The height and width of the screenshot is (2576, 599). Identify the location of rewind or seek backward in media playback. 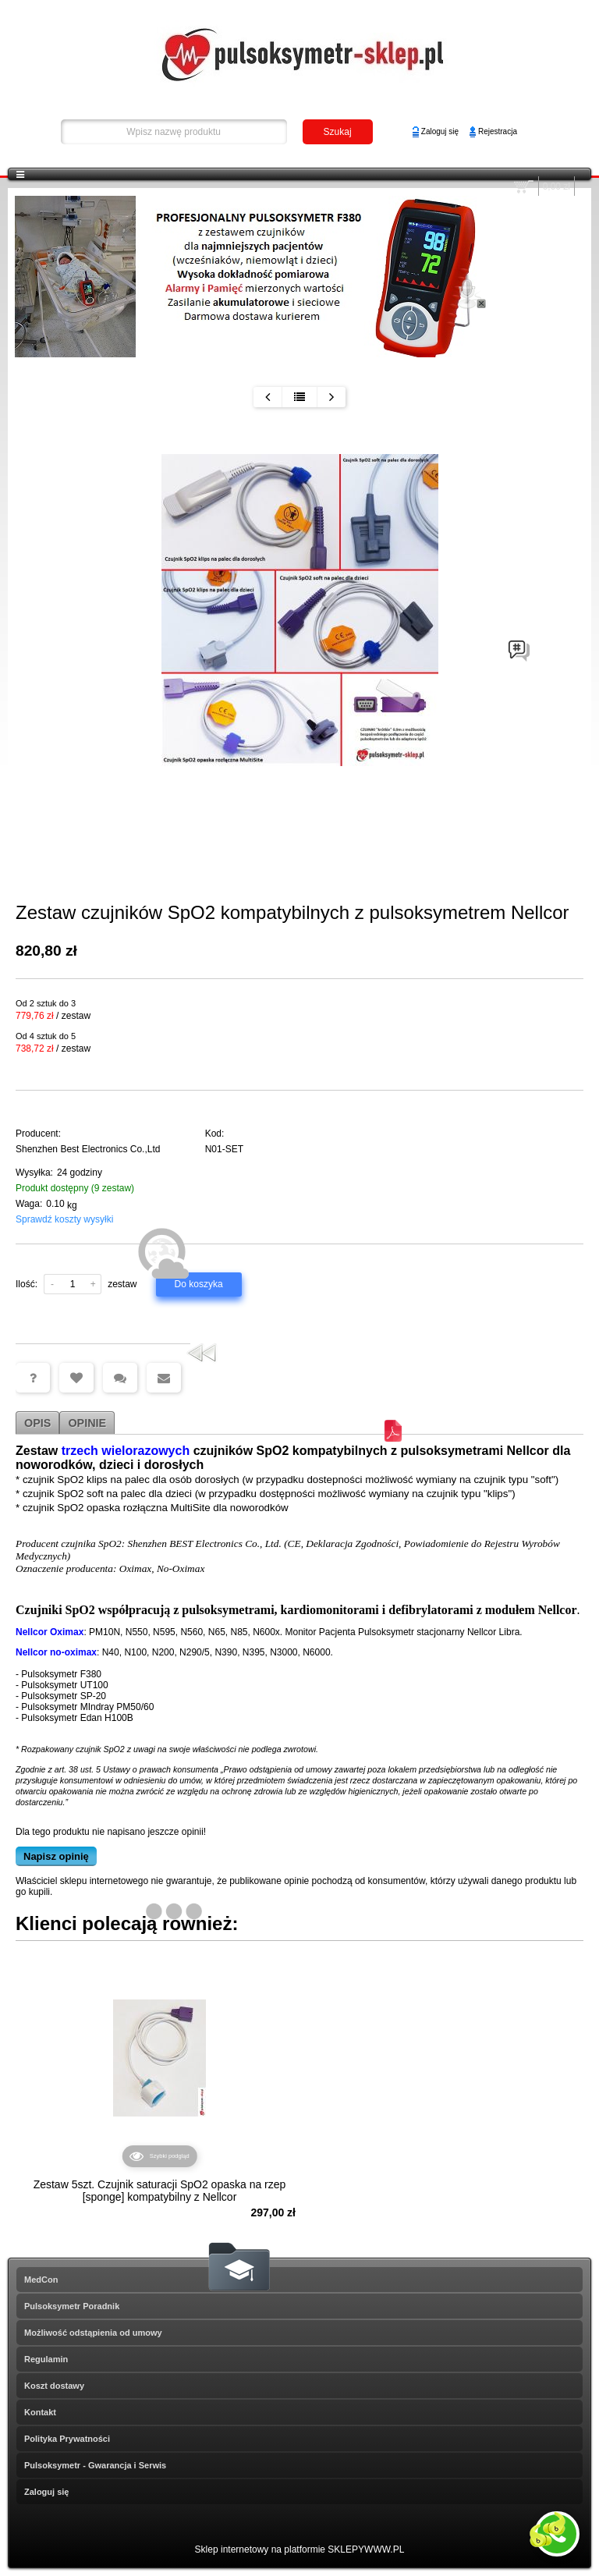
(201, 1353).